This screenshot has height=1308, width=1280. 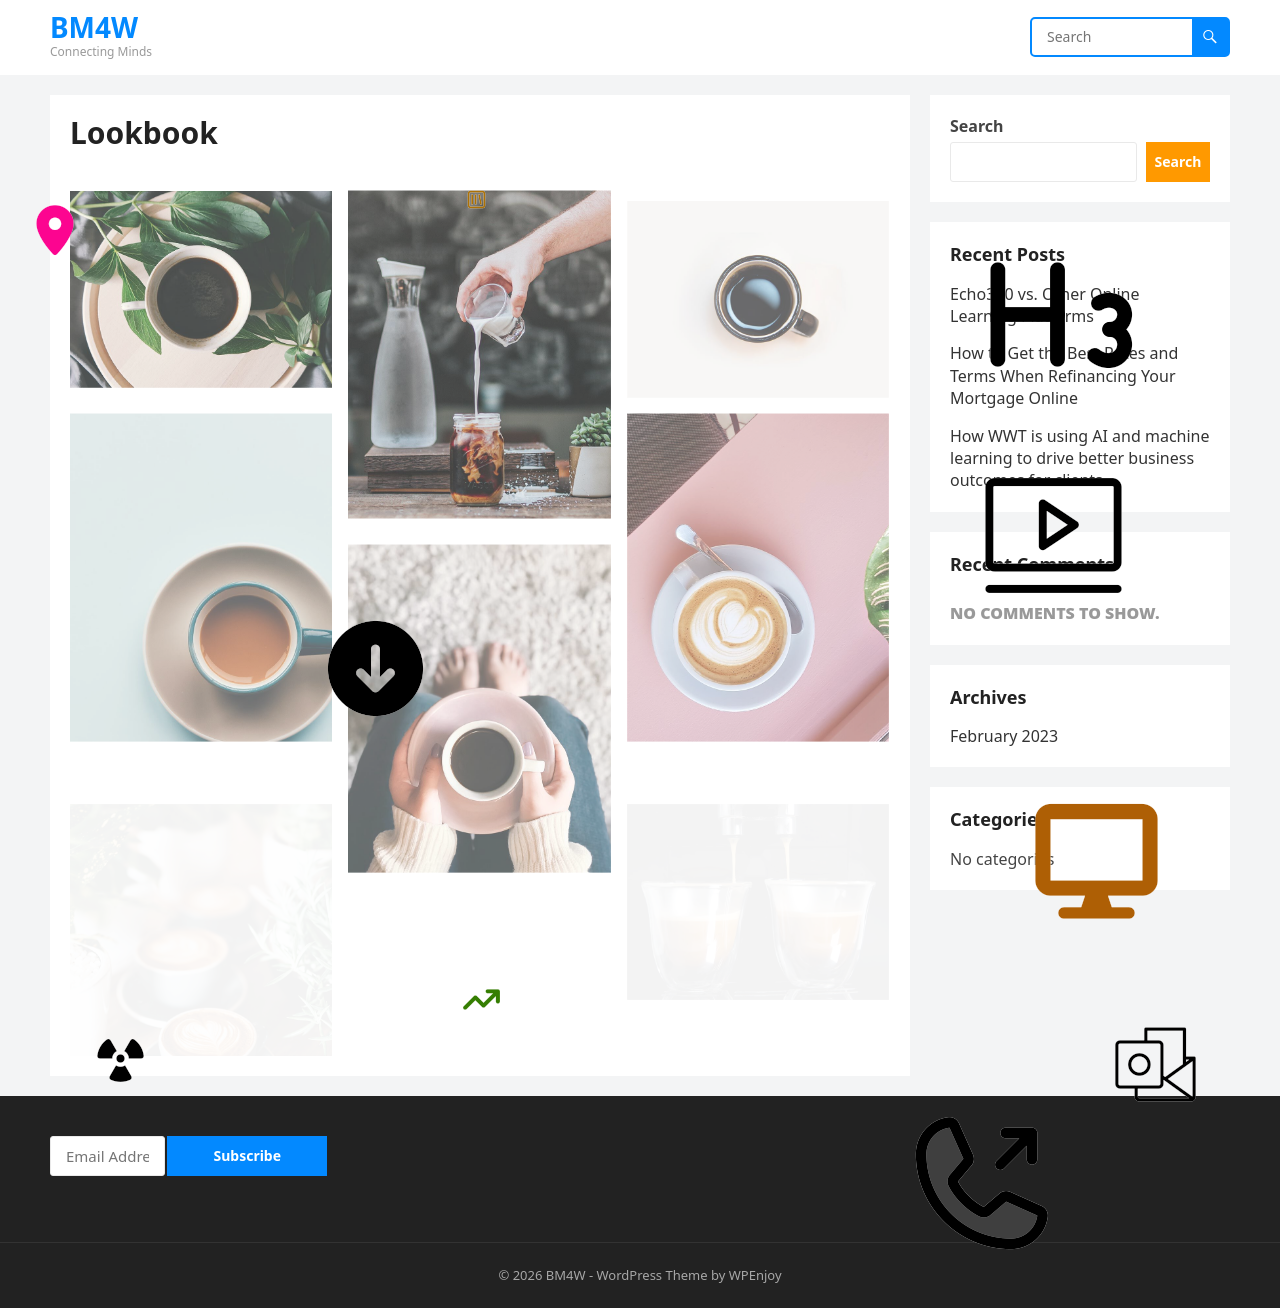 I want to click on access display settings, so click(x=1096, y=857).